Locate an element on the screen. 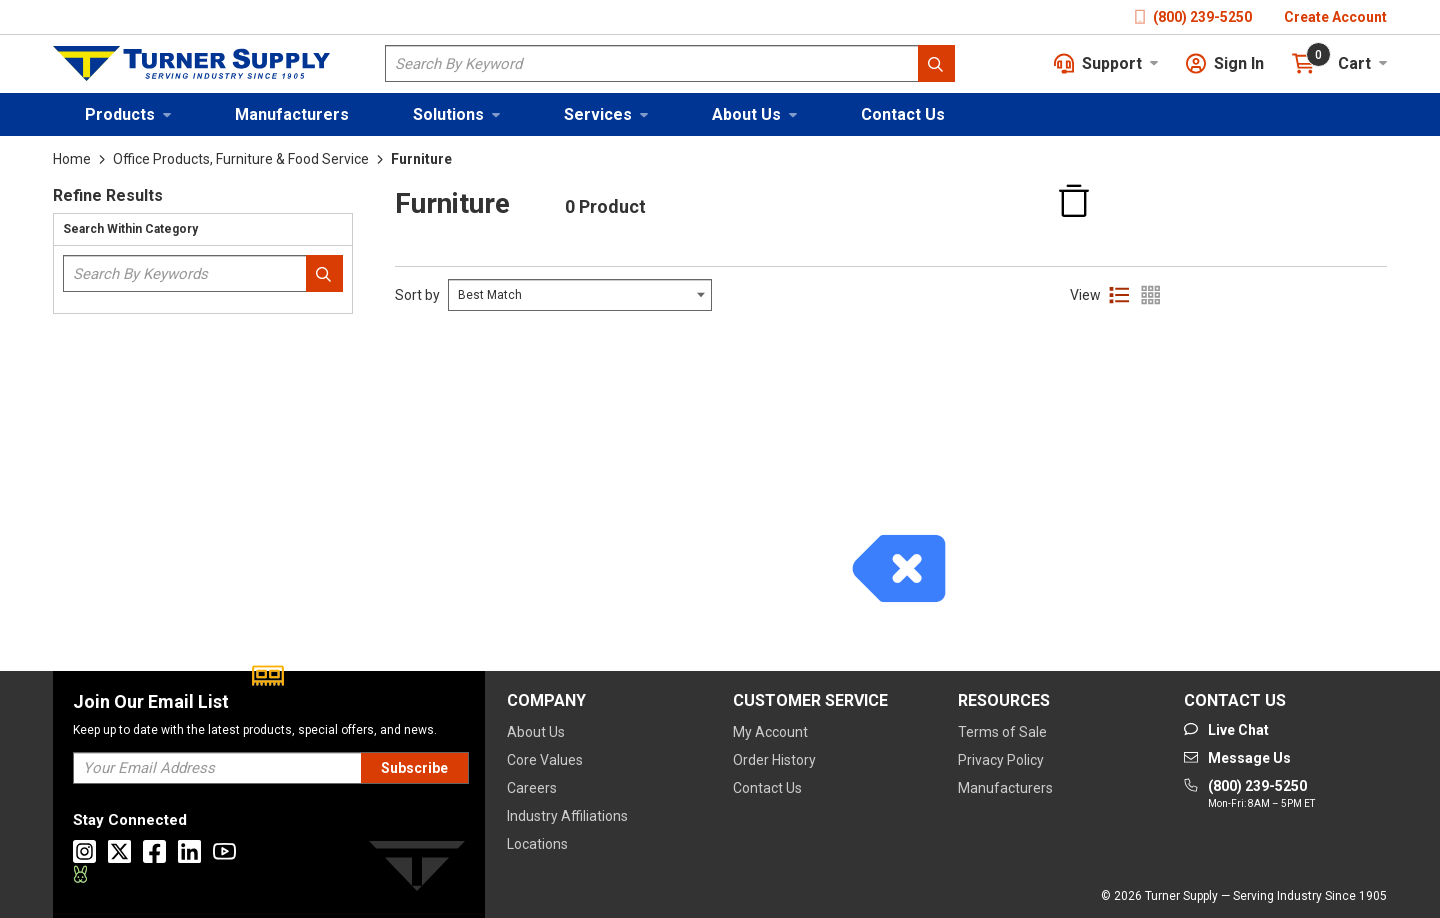 Image resolution: width=1440 pixels, height=918 pixels. view system memory or RAM usage is located at coordinates (268, 675).